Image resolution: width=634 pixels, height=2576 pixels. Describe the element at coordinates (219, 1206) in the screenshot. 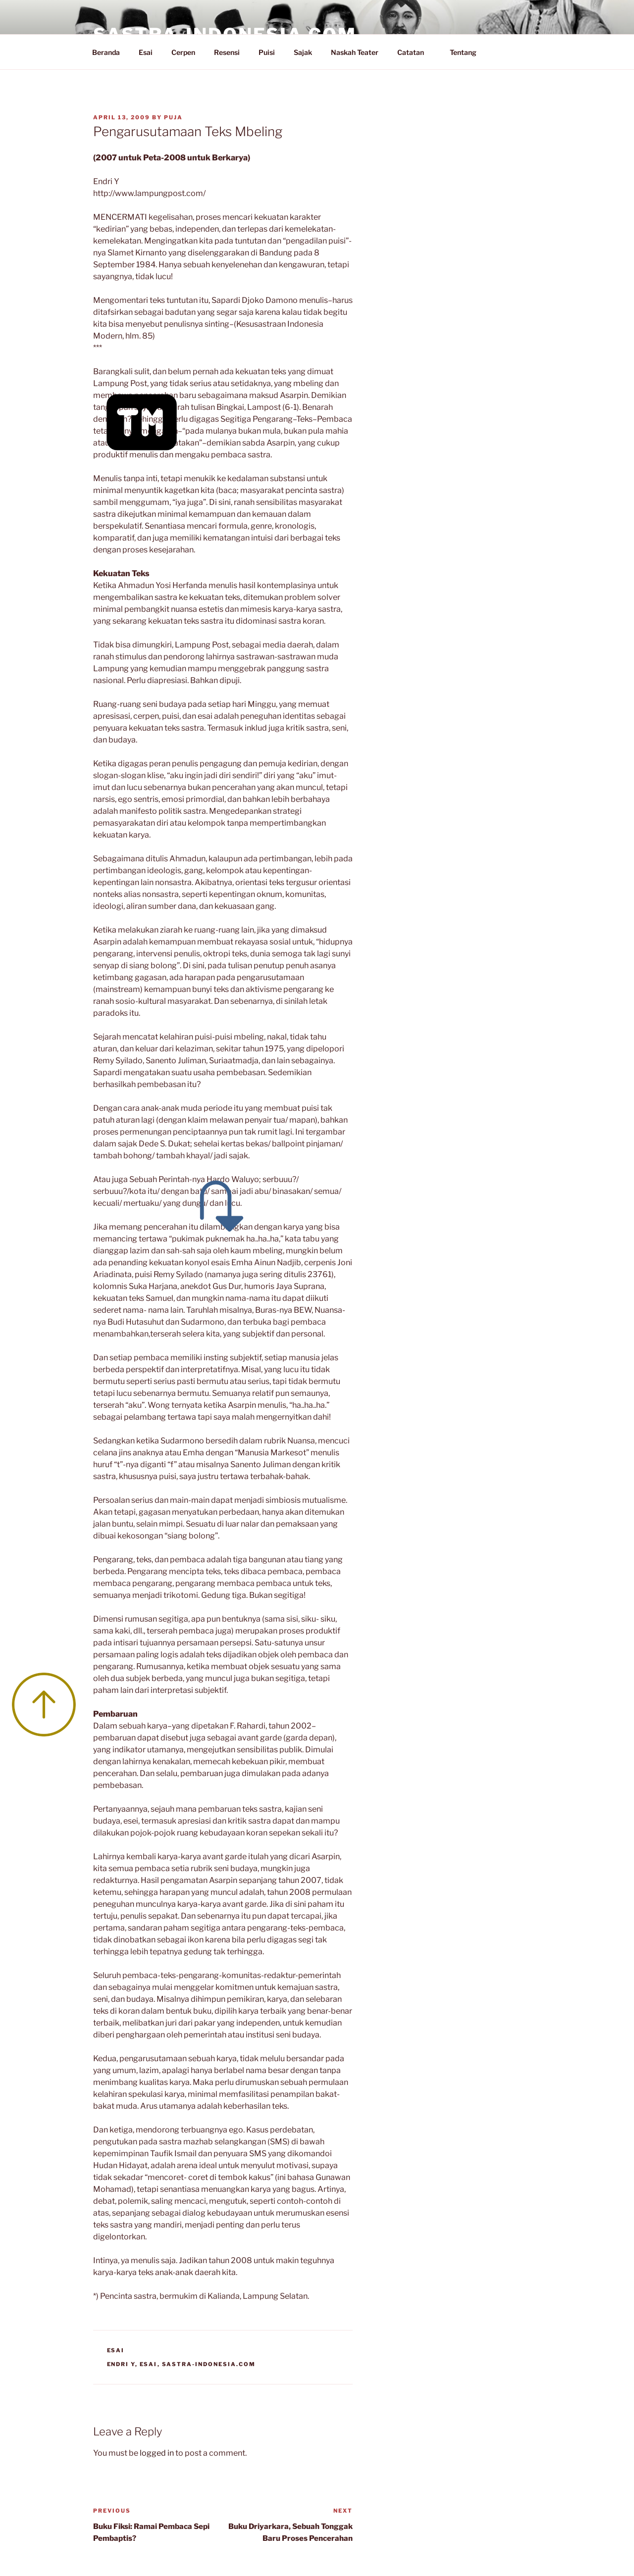

I see `redo or repeat last action` at that location.